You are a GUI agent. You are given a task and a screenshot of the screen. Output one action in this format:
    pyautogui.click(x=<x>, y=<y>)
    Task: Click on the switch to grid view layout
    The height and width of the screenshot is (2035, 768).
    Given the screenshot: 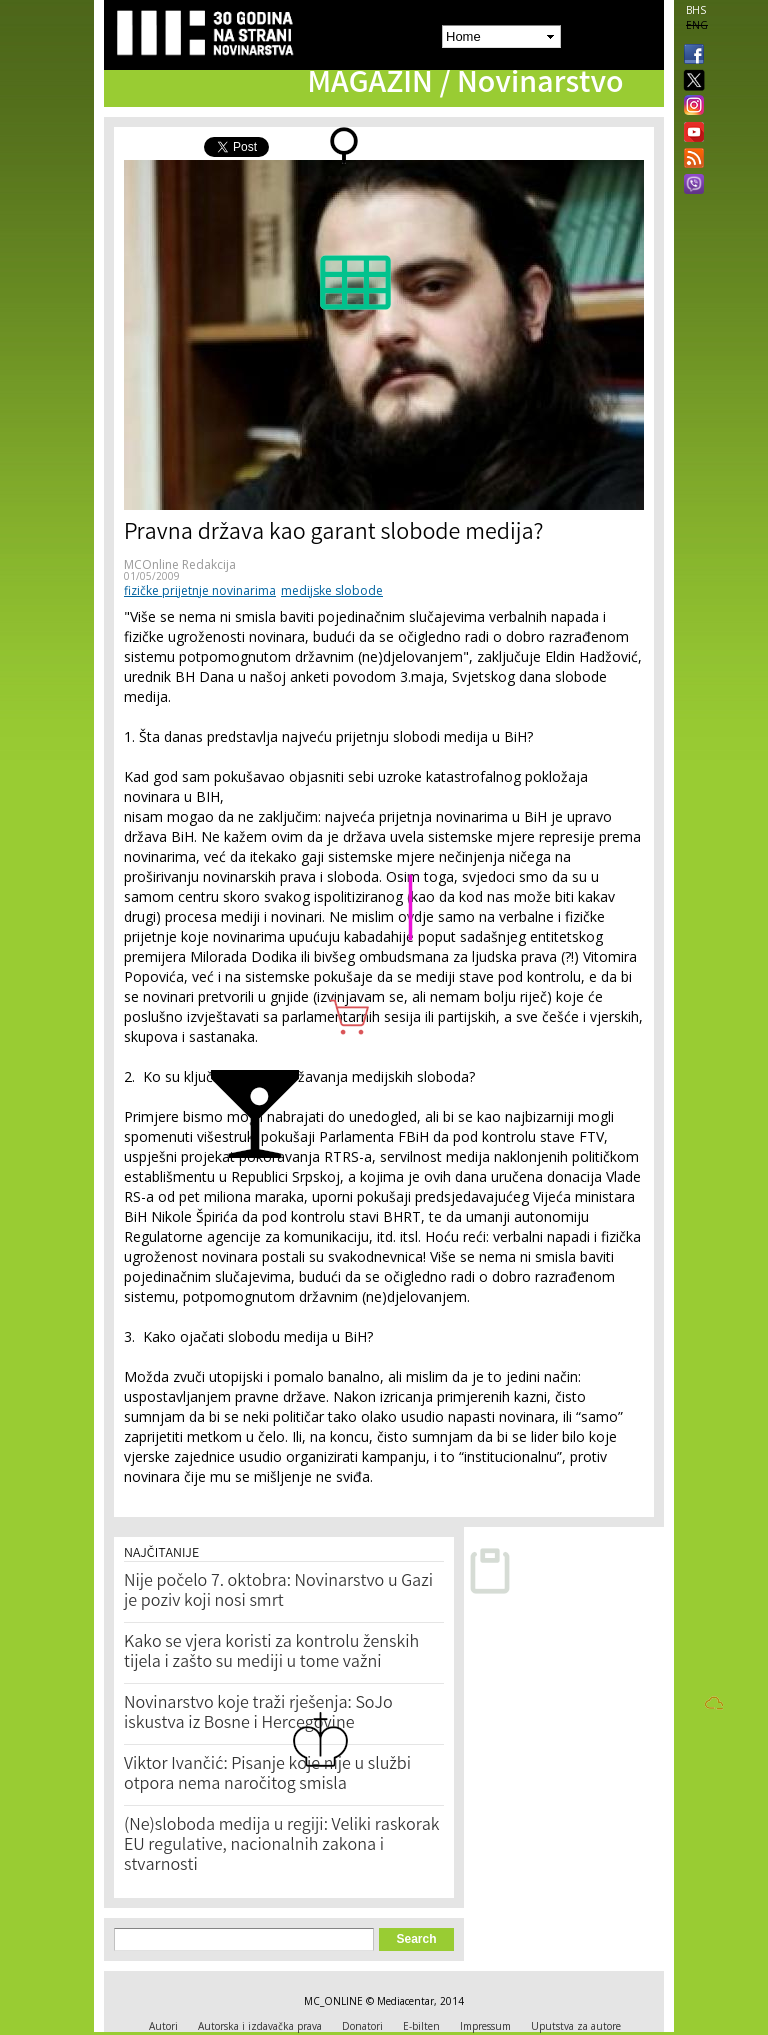 What is the action you would take?
    pyautogui.click(x=355, y=282)
    